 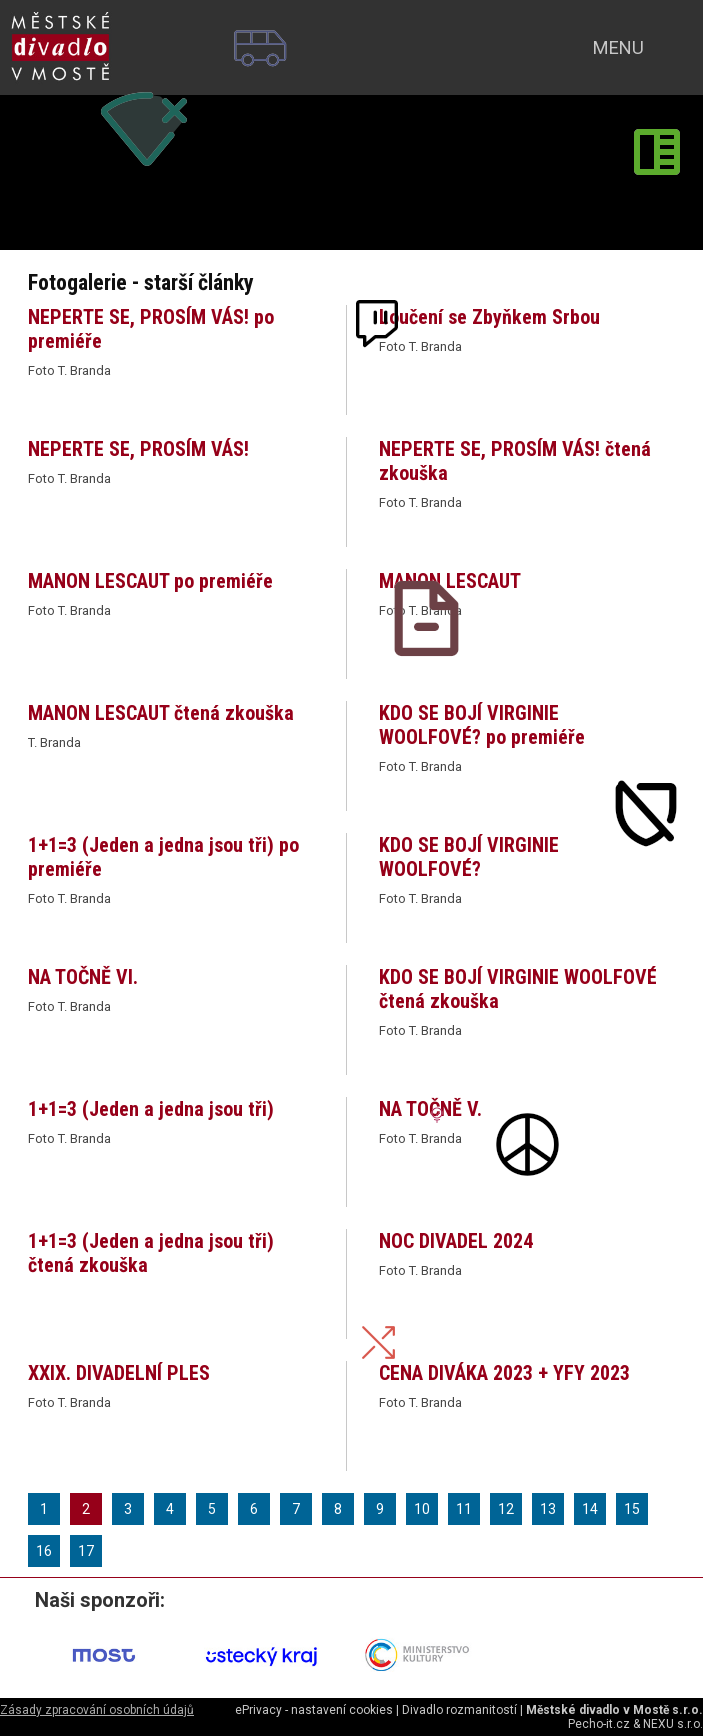 I want to click on indicates a peaceful or non-violent mode/setting, so click(x=527, y=1144).